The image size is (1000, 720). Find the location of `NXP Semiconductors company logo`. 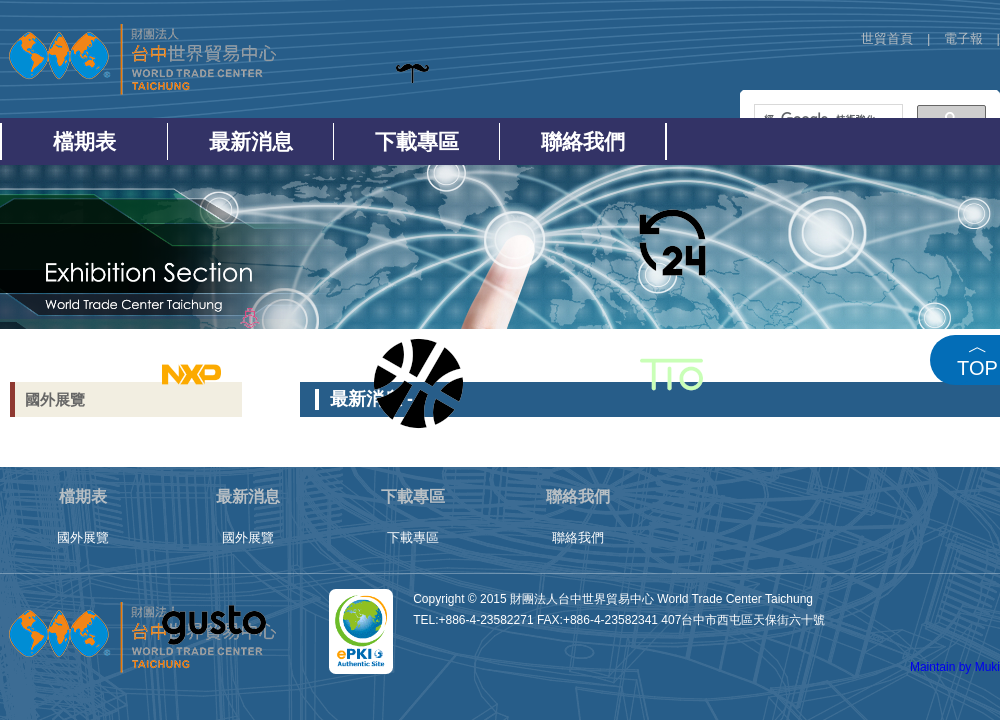

NXP Semiconductors company logo is located at coordinates (191, 374).